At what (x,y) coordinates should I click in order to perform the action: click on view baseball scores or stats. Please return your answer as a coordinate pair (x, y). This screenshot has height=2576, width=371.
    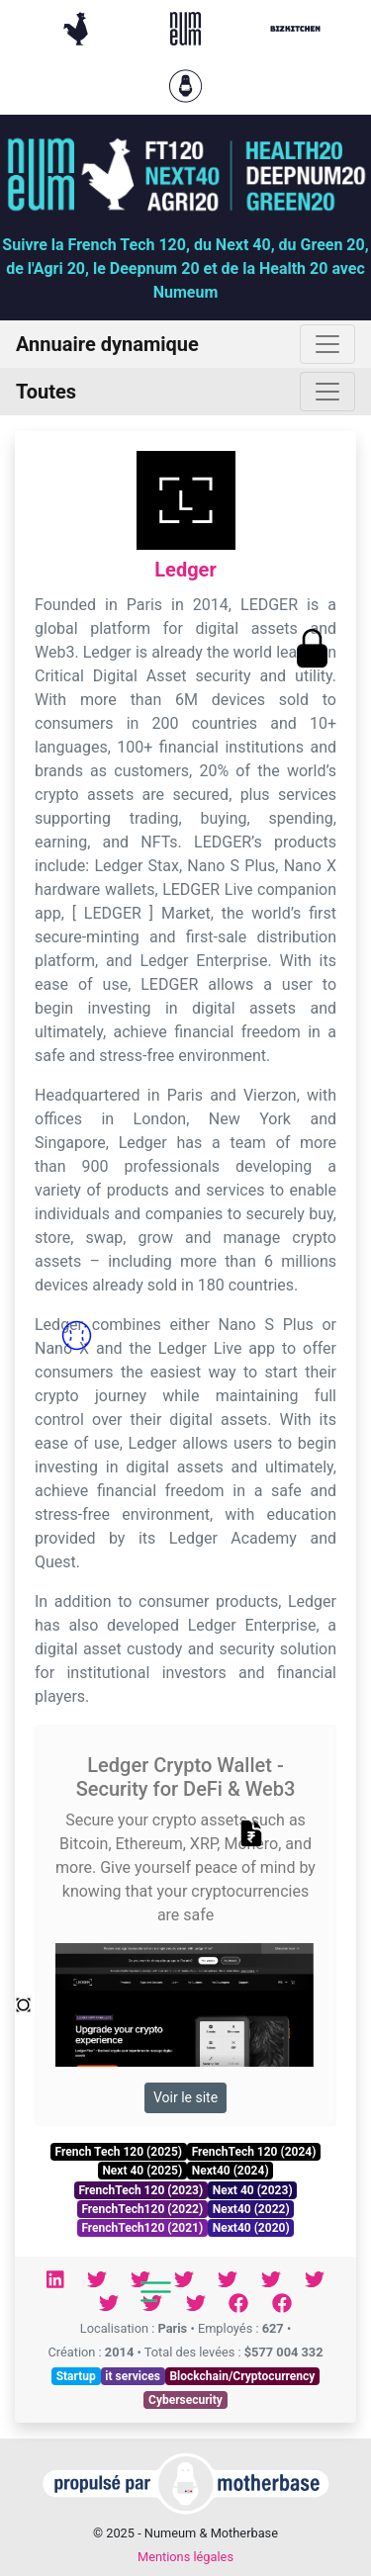
    Looking at the image, I should click on (76, 1335).